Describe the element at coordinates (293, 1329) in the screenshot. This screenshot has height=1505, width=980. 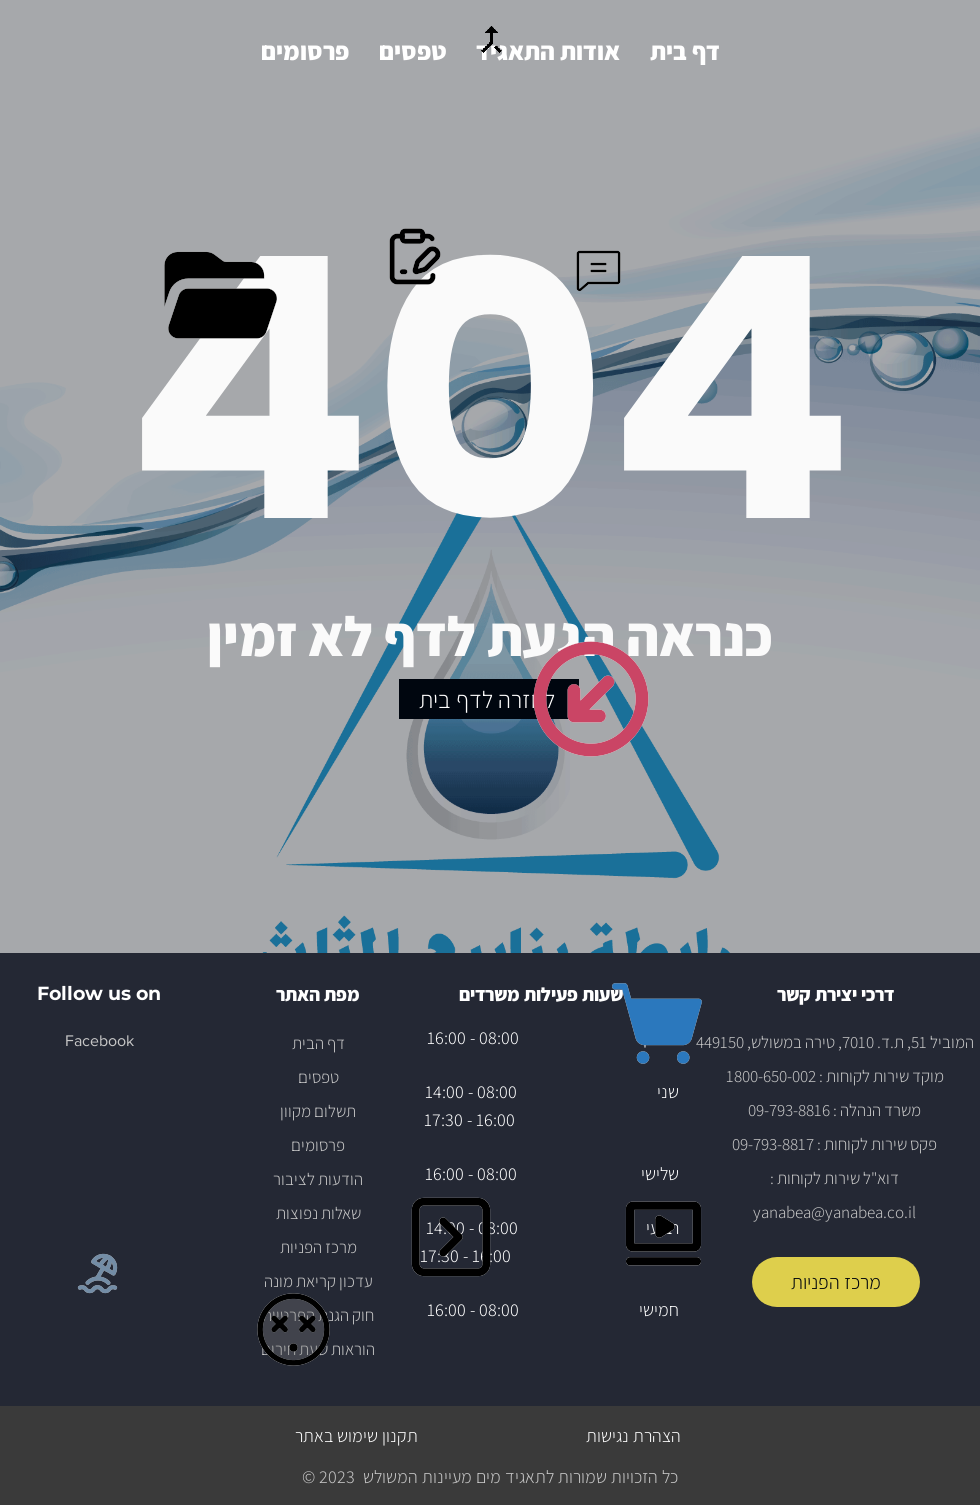
I see `indicates an error or failed action` at that location.